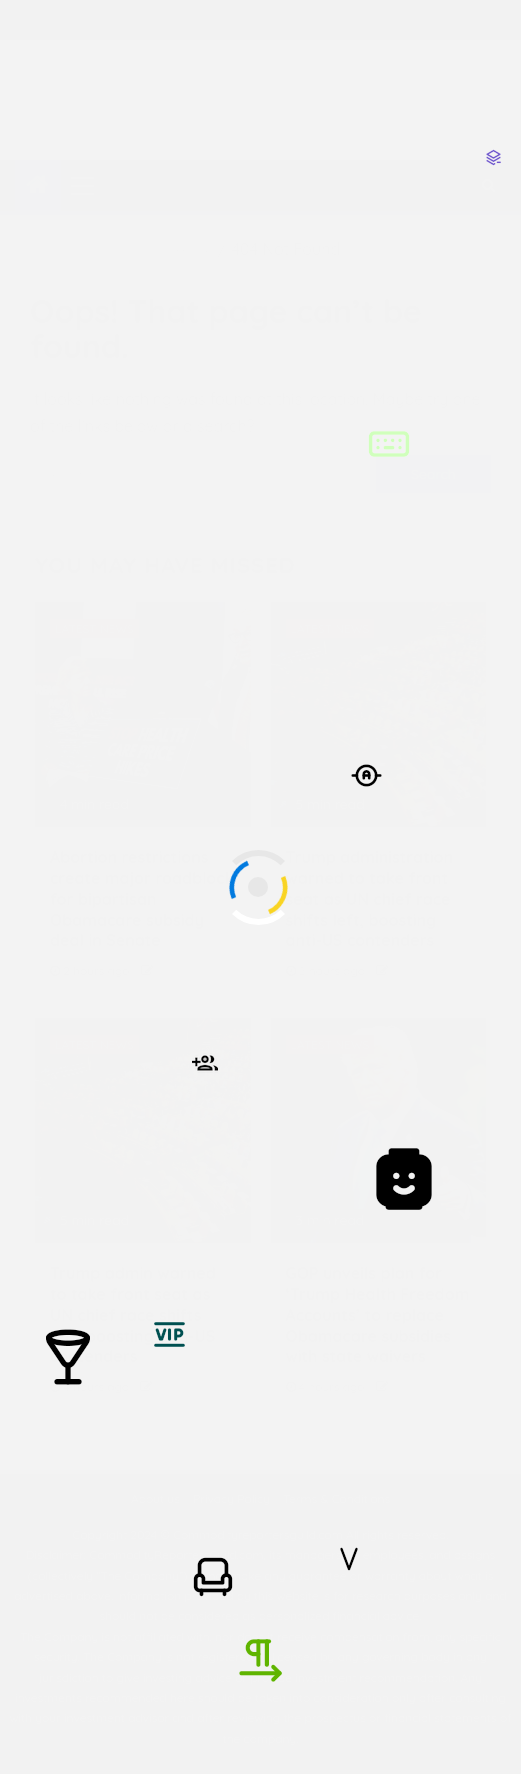 The width and height of the screenshot is (521, 1774). Describe the element at coordinates (366, 775) in the screenshot. I see `ammeter symbol for circuit diagrams` at that location.